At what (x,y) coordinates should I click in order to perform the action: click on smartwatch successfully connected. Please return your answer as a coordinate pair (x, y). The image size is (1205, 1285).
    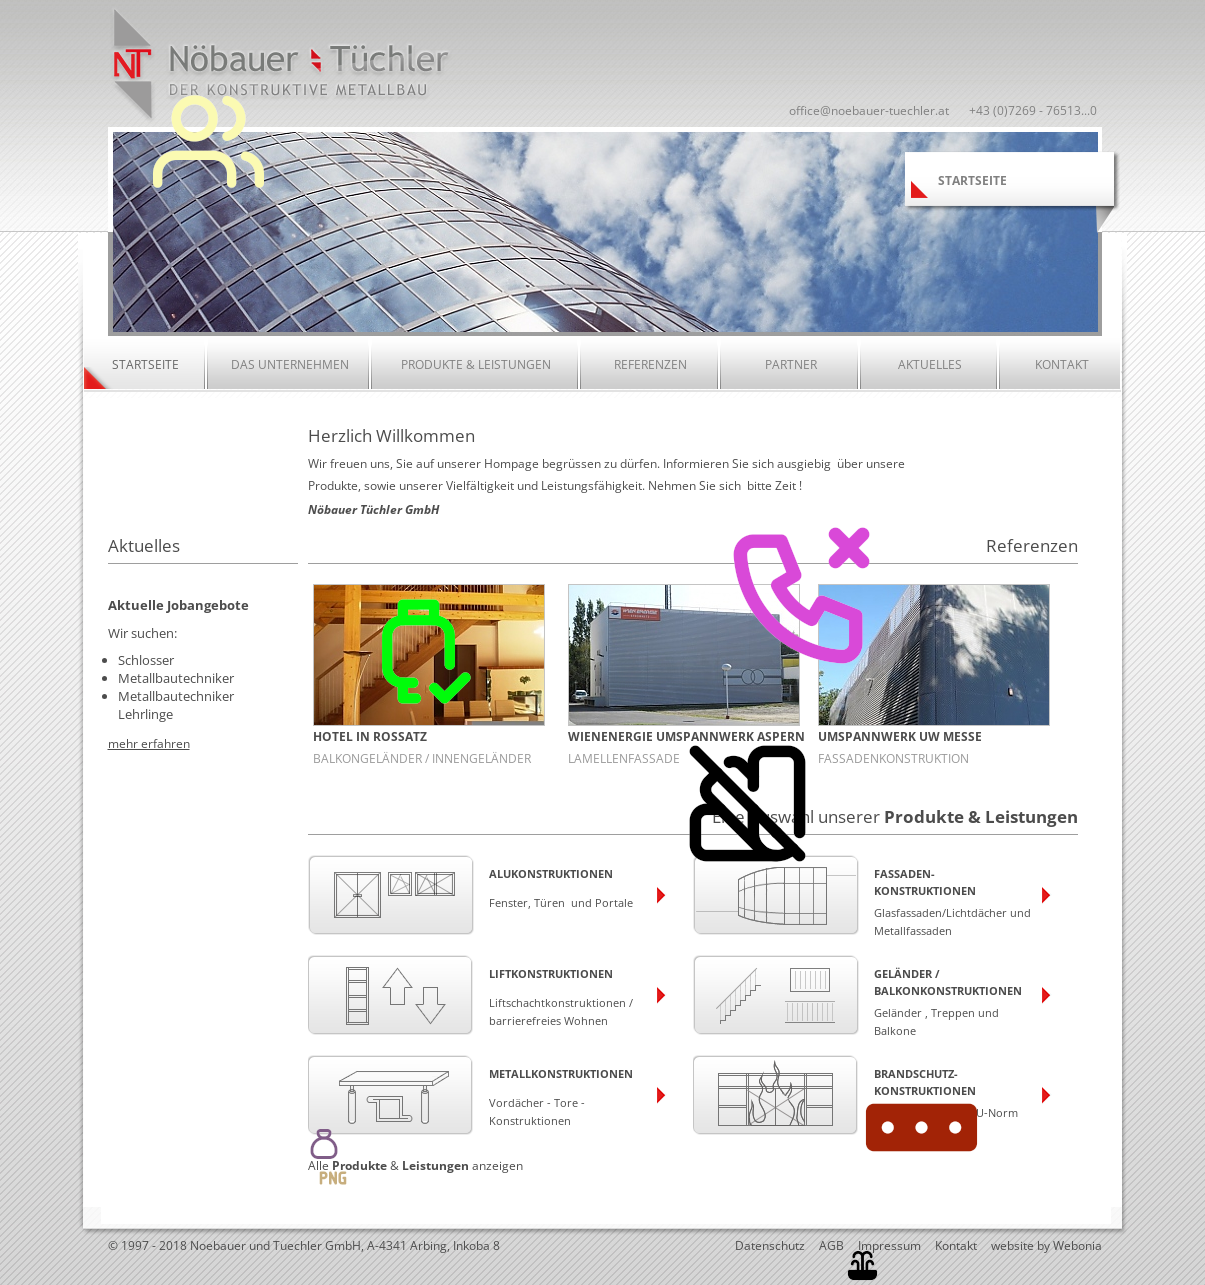
    Looking at the image, I should click on (418, 651).